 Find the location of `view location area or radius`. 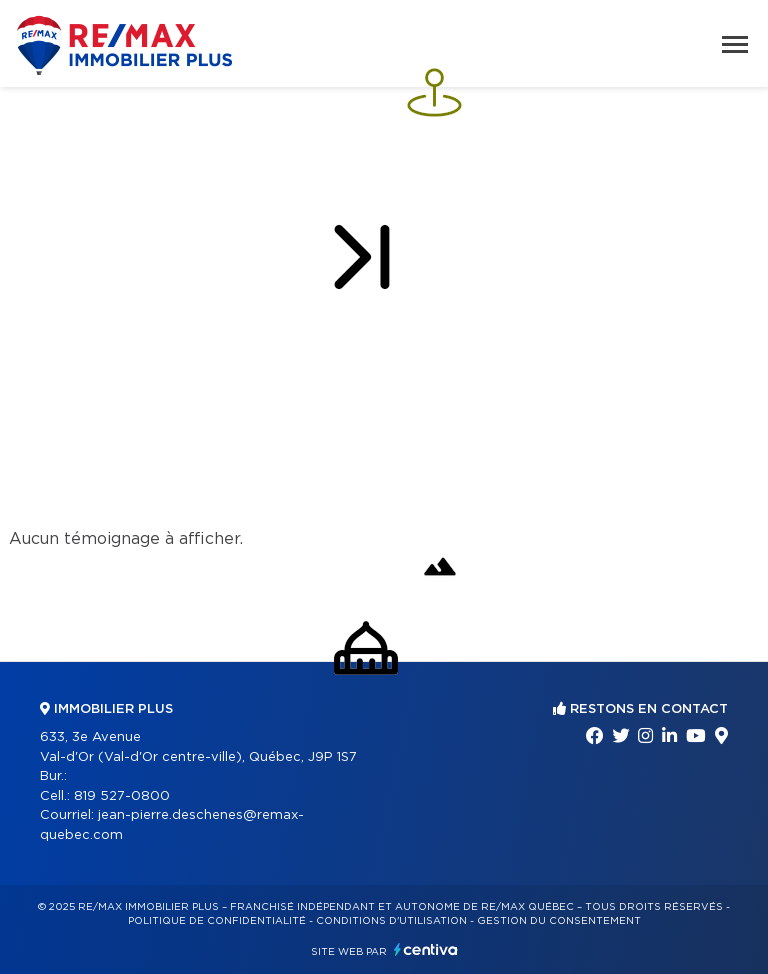

view location area or radius is located at coordinates (434, 93).